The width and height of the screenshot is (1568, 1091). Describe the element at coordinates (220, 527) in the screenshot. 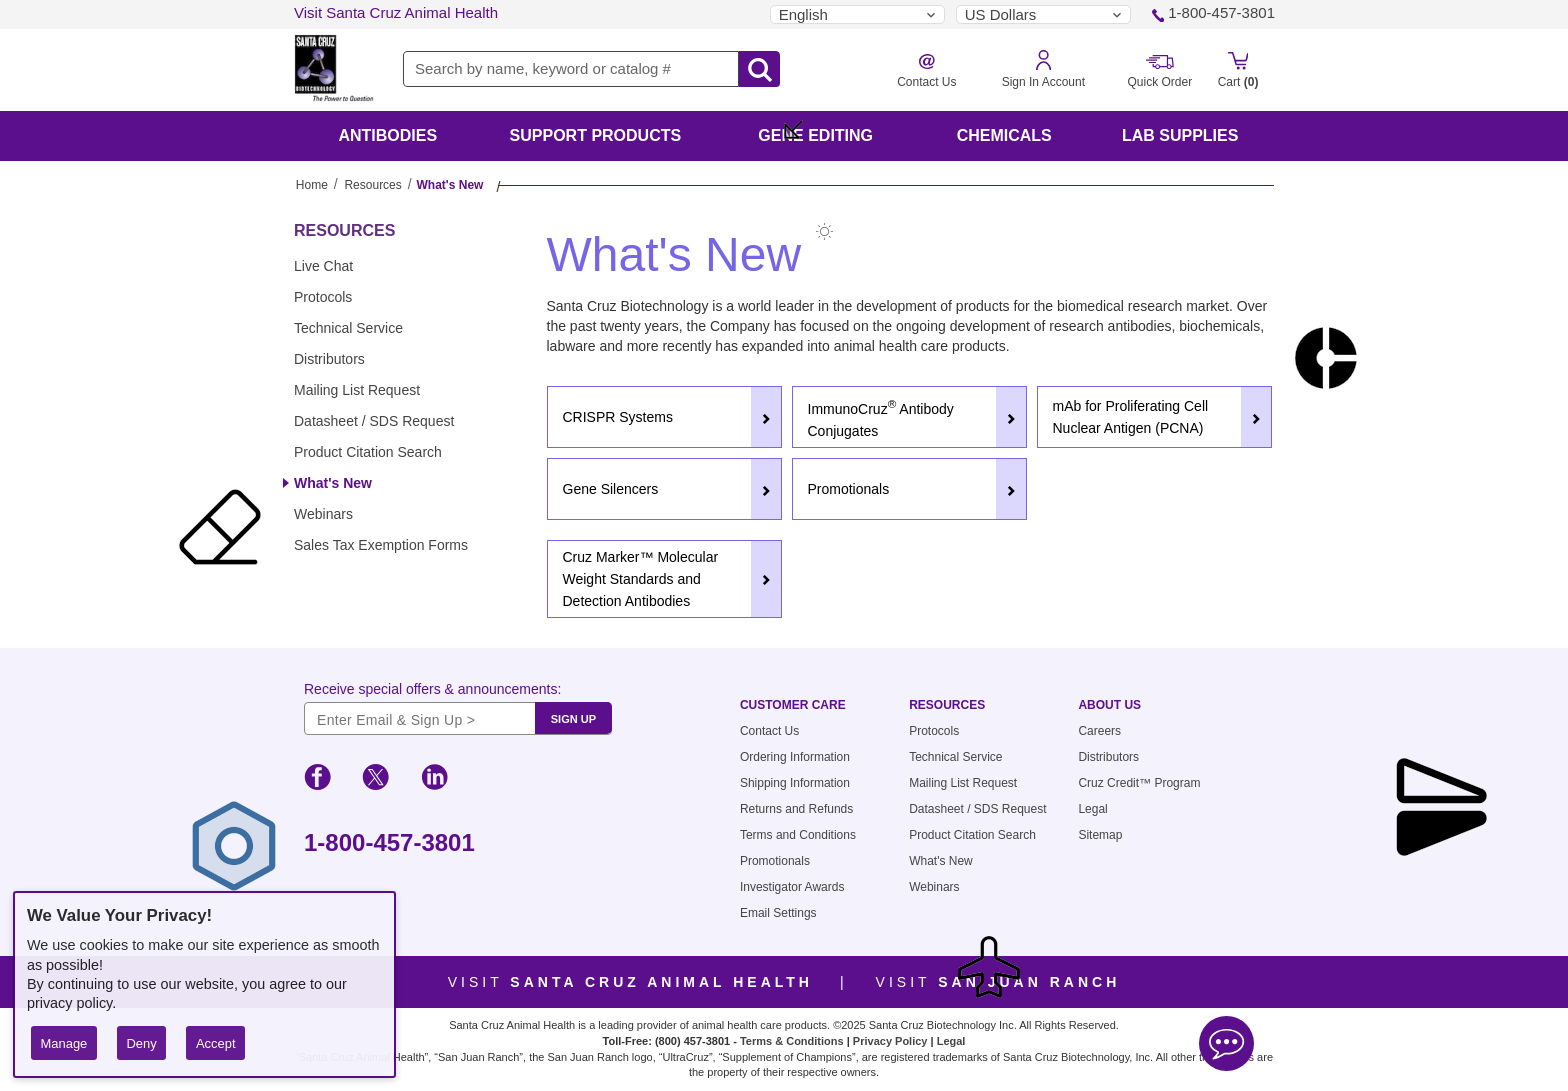

I see `erase or clear content` at that location.